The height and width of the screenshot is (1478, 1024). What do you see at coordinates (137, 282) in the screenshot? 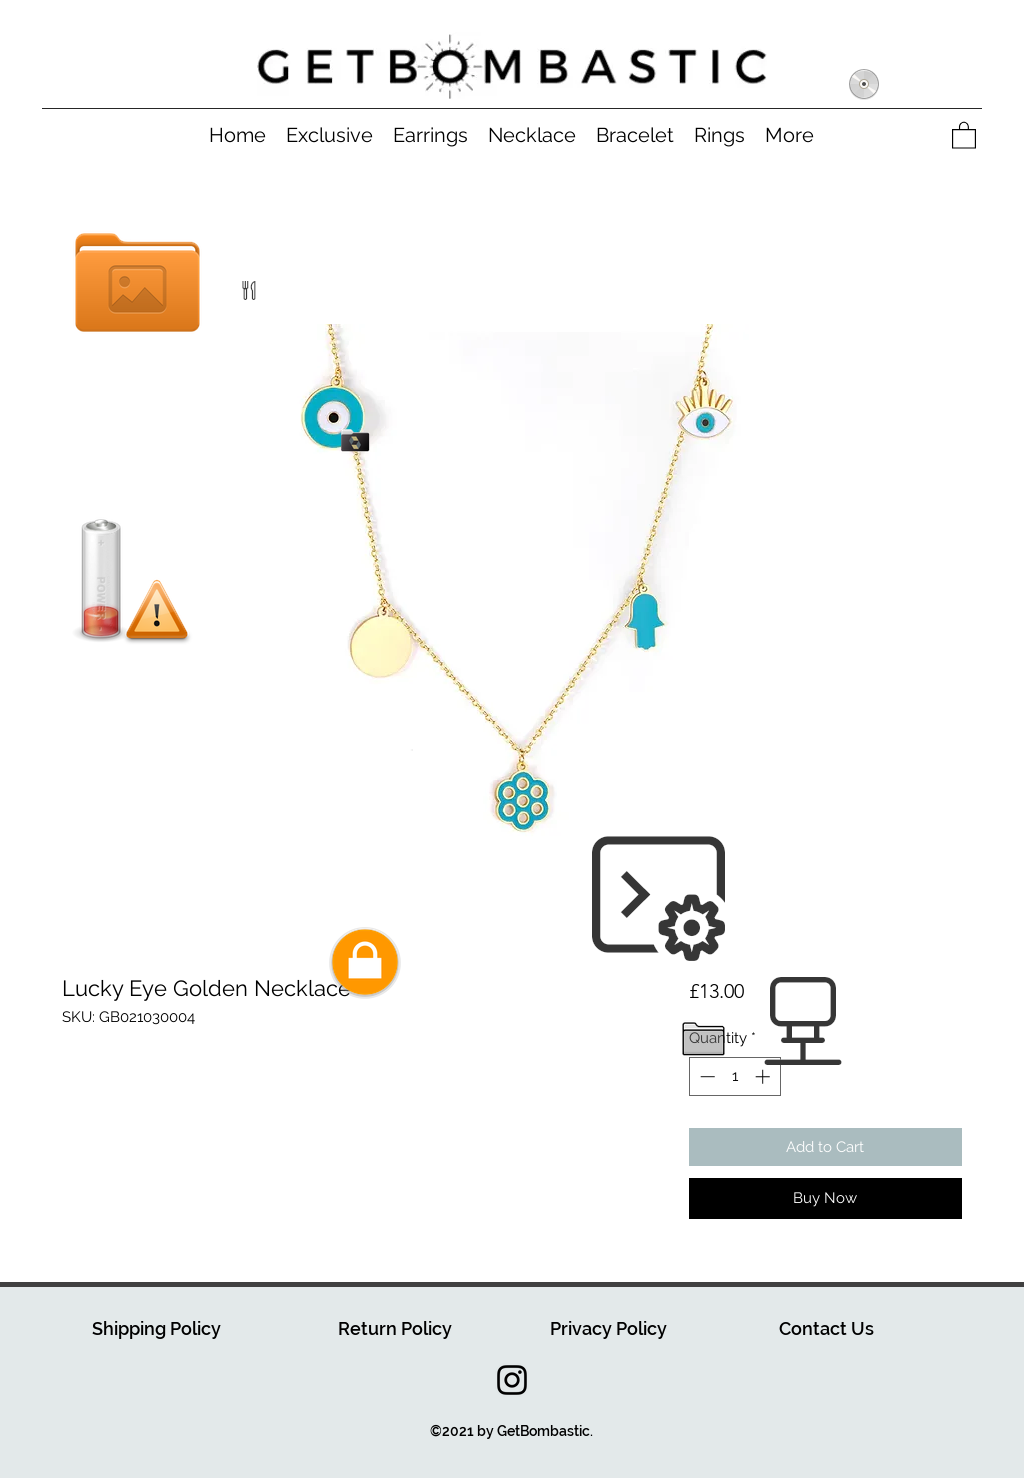
I see `open your images folder` at bounding box center [137, 282].